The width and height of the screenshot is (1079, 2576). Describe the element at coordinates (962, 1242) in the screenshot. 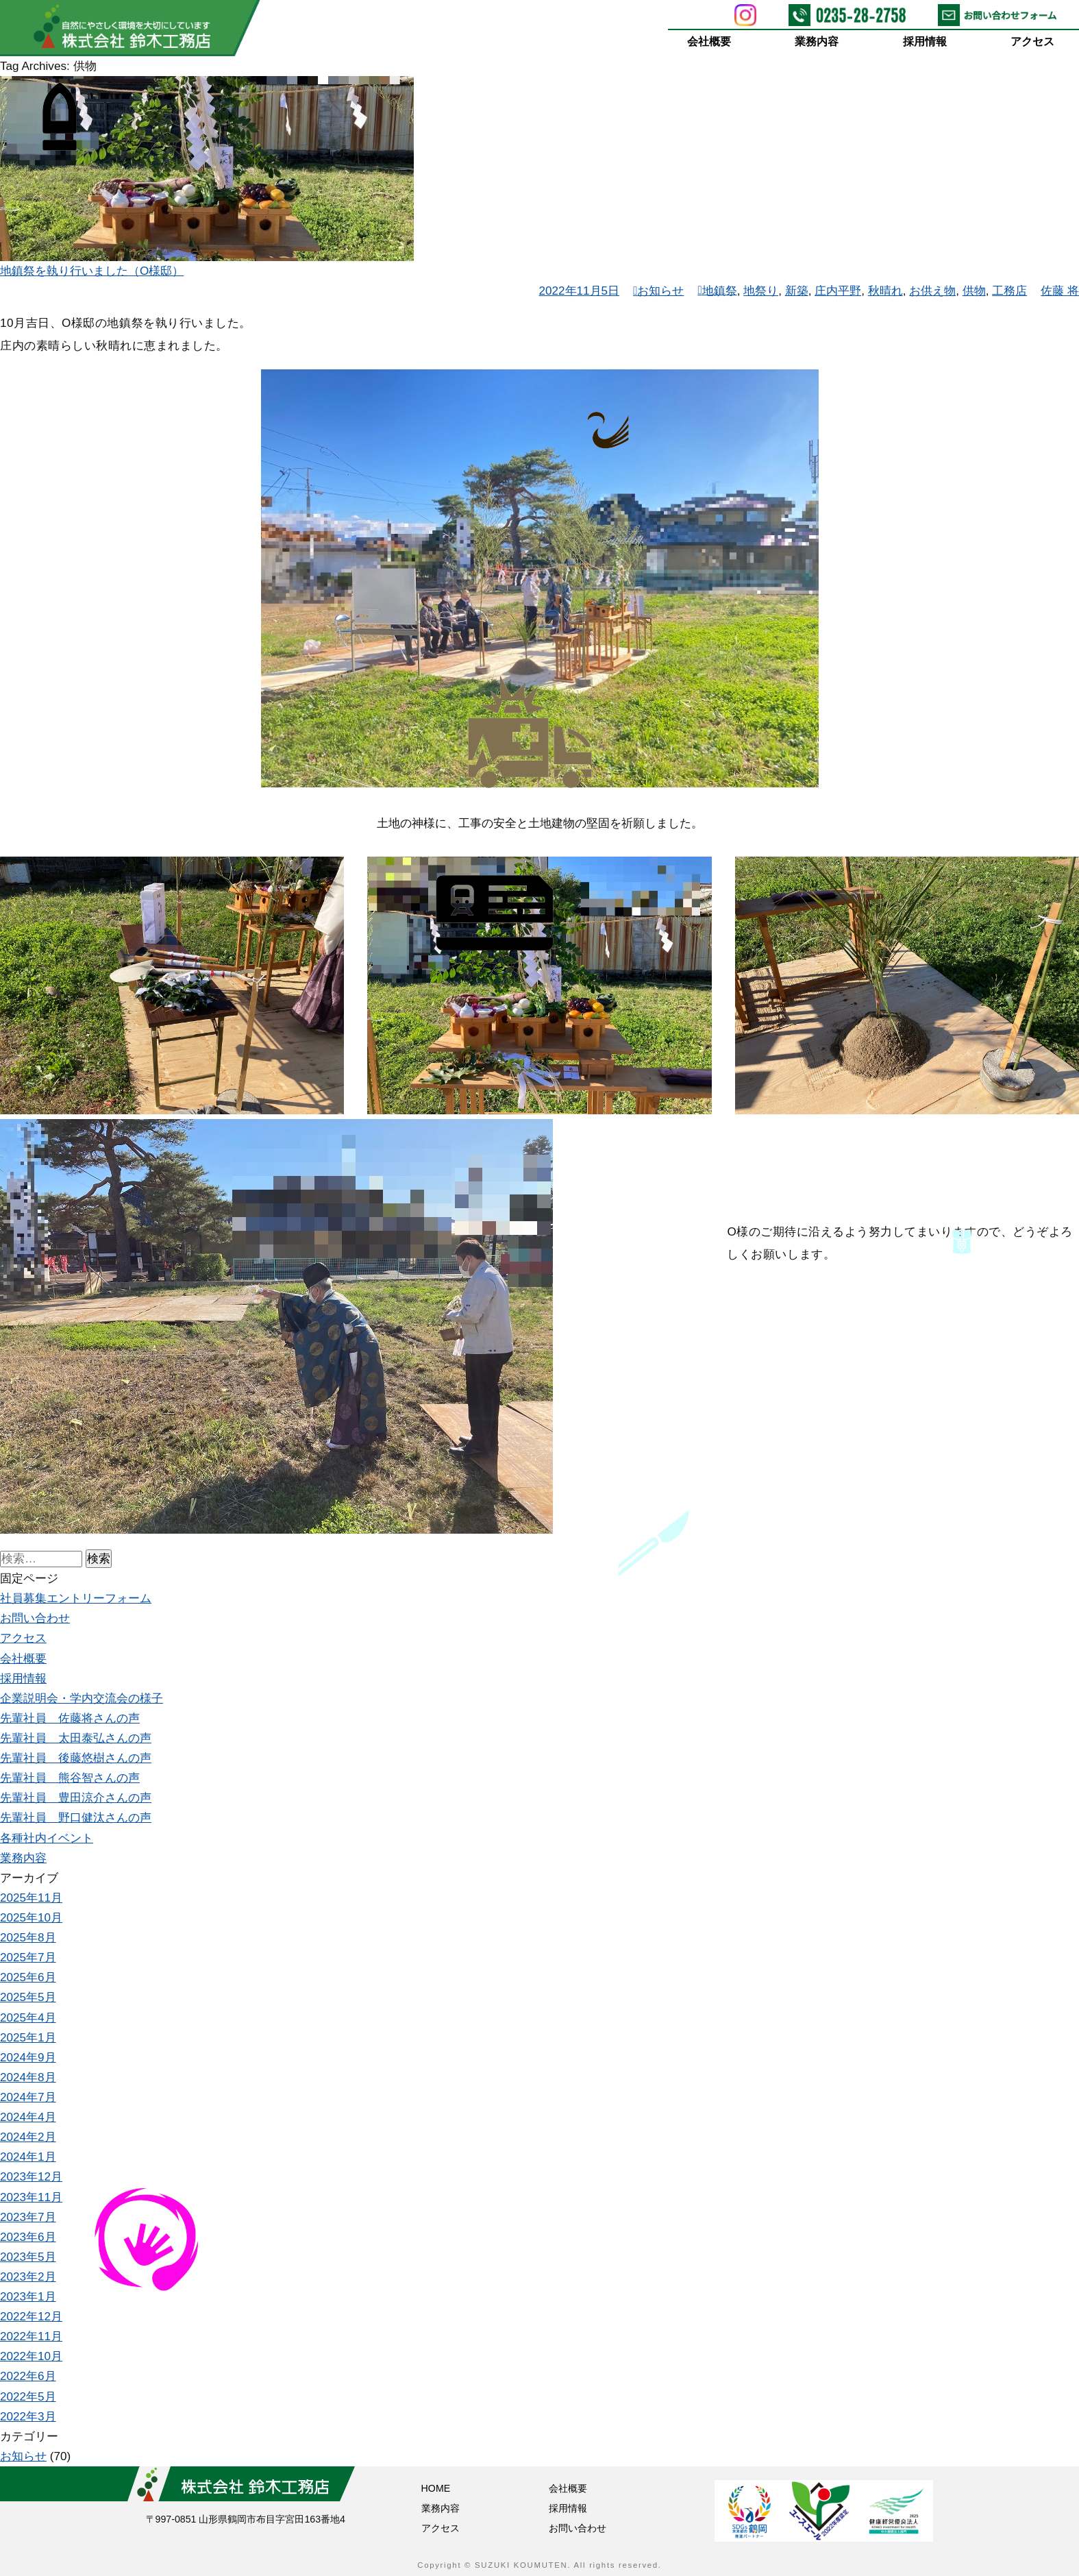

I see `open inventory or backpack` at that location.